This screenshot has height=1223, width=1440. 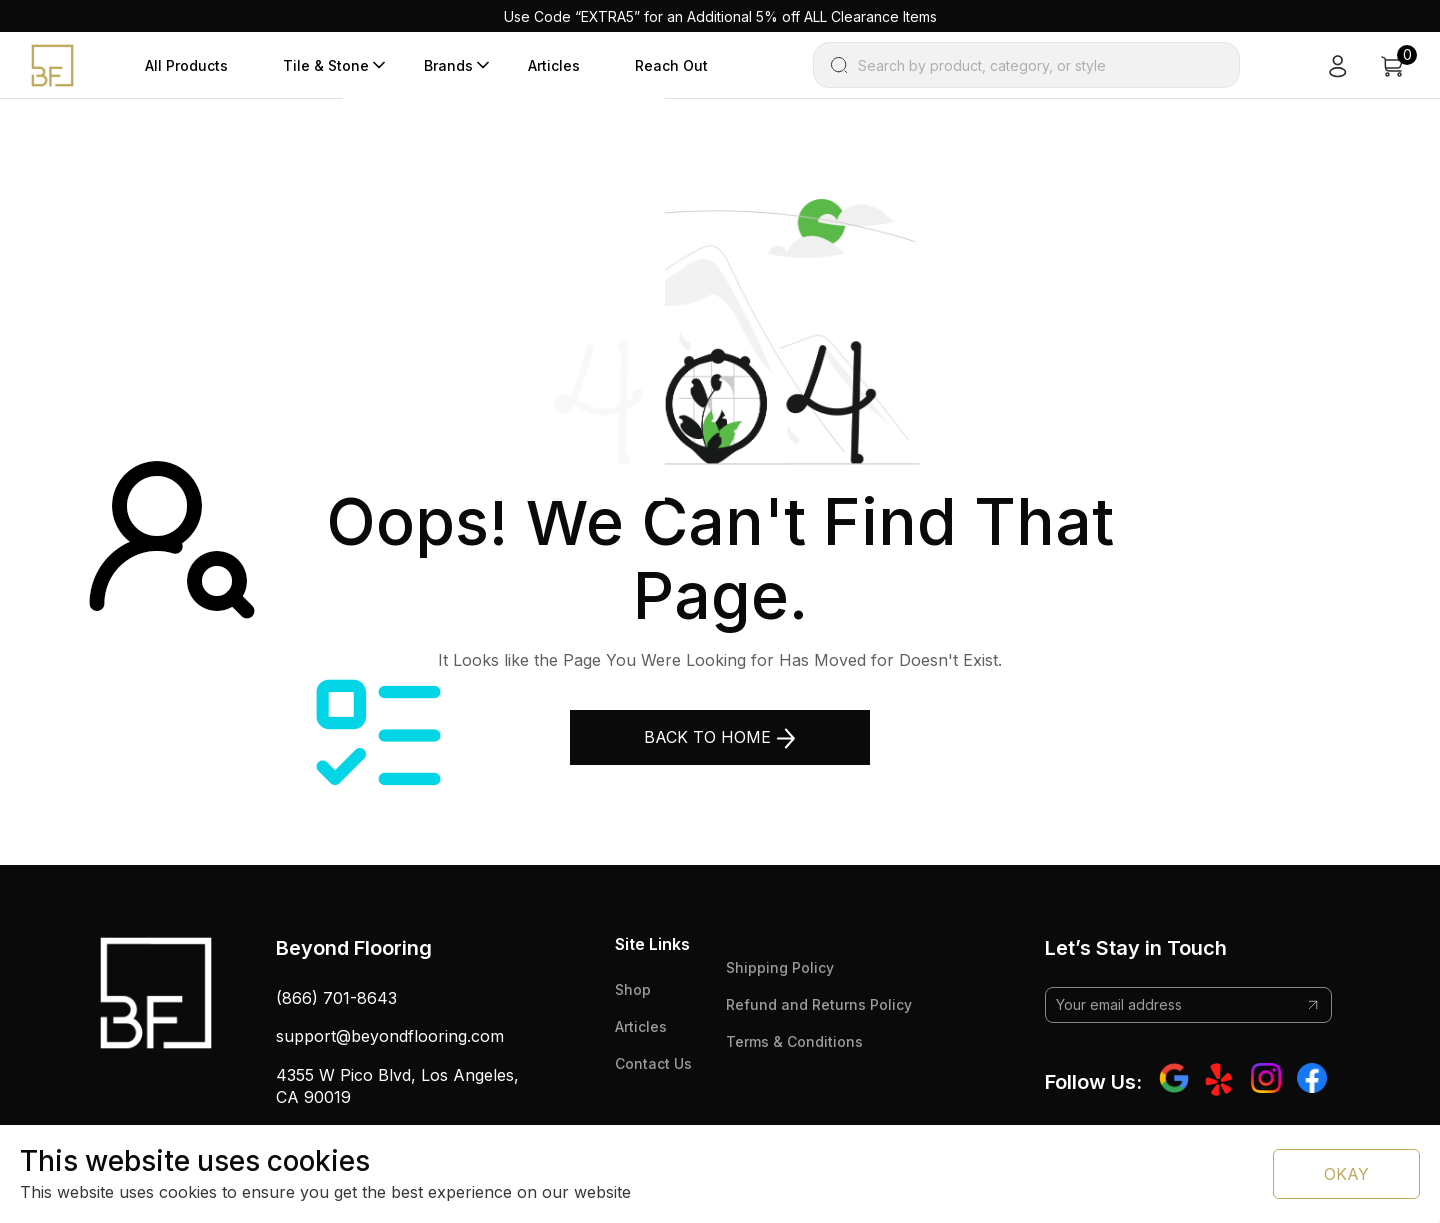 I want to click on view your to-do list, so click(x=378, y=735).